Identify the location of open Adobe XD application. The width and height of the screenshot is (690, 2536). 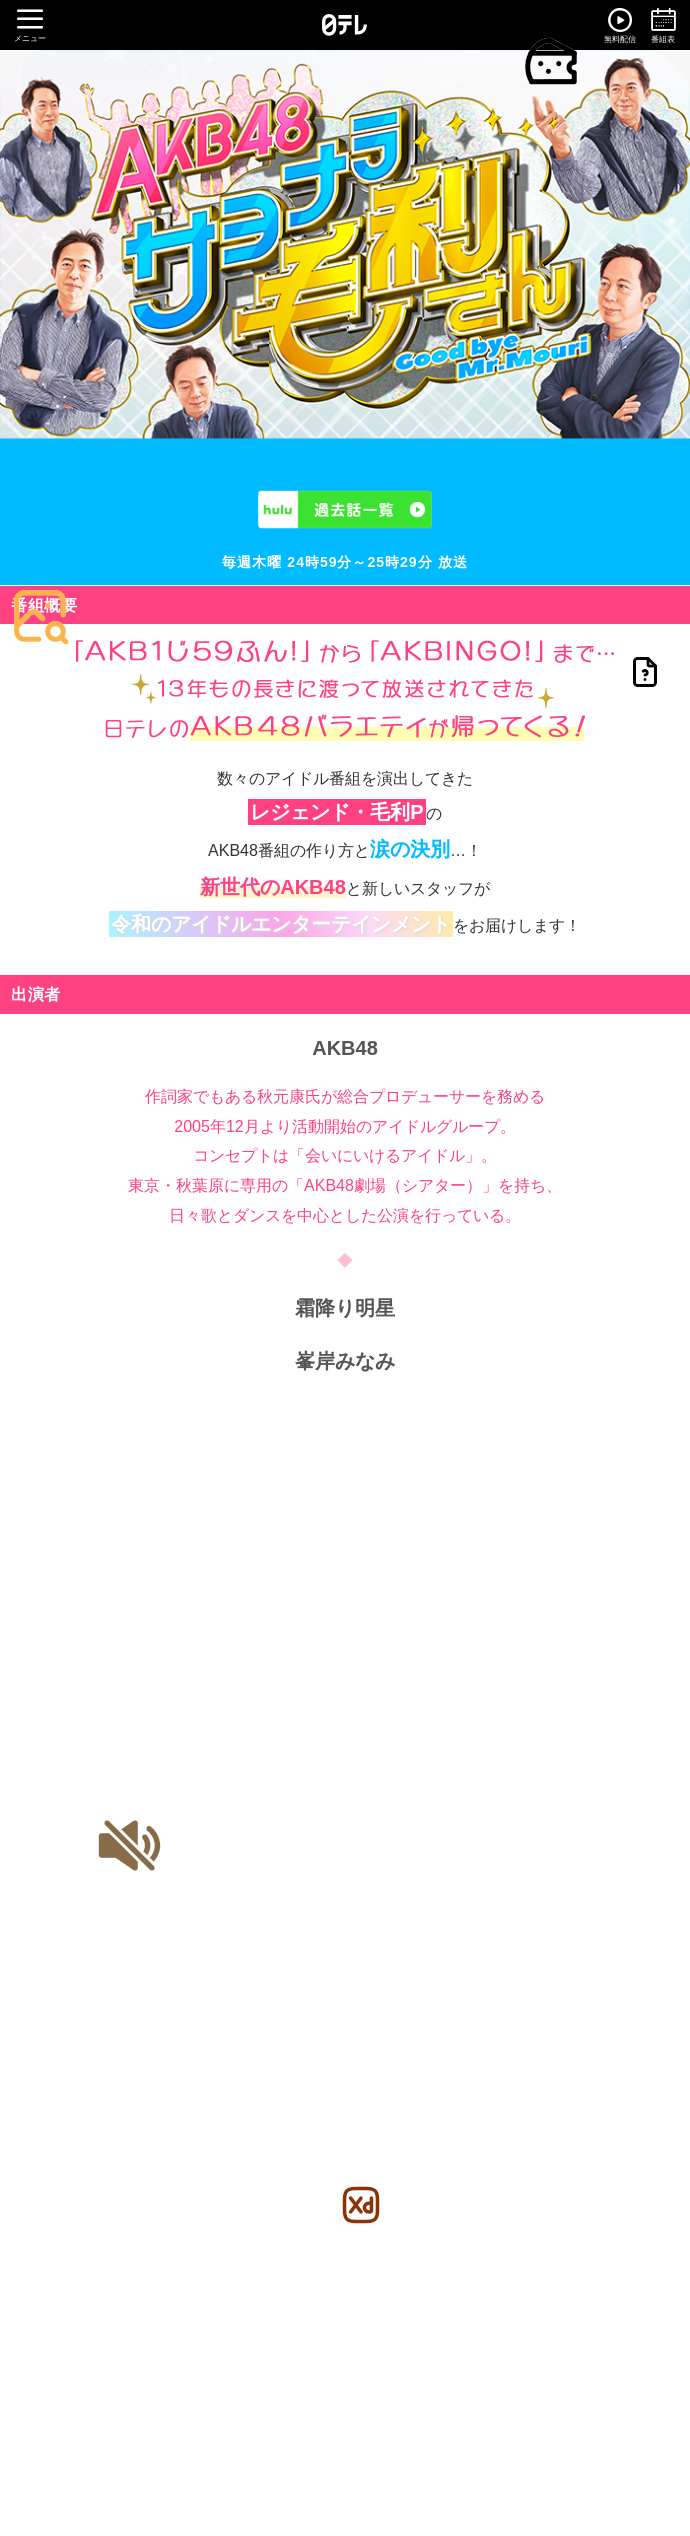
(361, 2205).